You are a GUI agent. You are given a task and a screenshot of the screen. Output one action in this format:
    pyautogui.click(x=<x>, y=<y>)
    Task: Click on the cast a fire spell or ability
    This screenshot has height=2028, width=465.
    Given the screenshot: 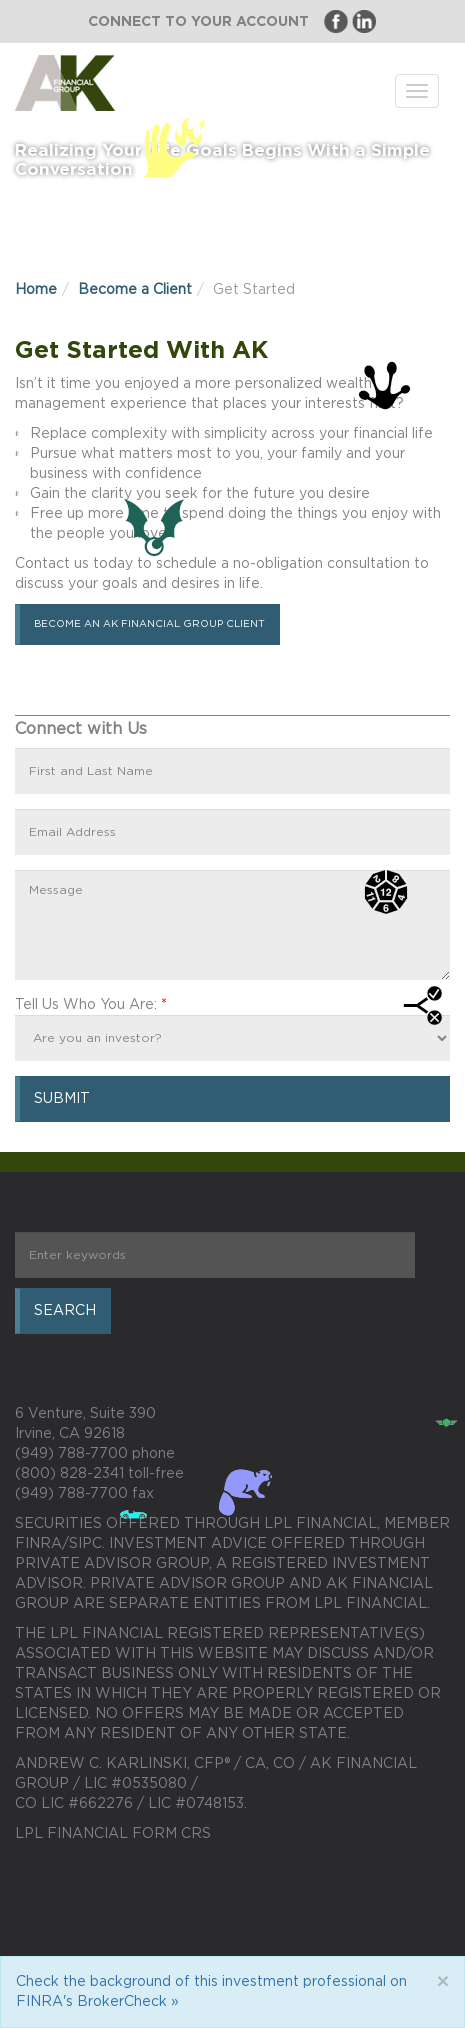 What is the action you would take?
    pyautogui.click(x=174, y=146)
    